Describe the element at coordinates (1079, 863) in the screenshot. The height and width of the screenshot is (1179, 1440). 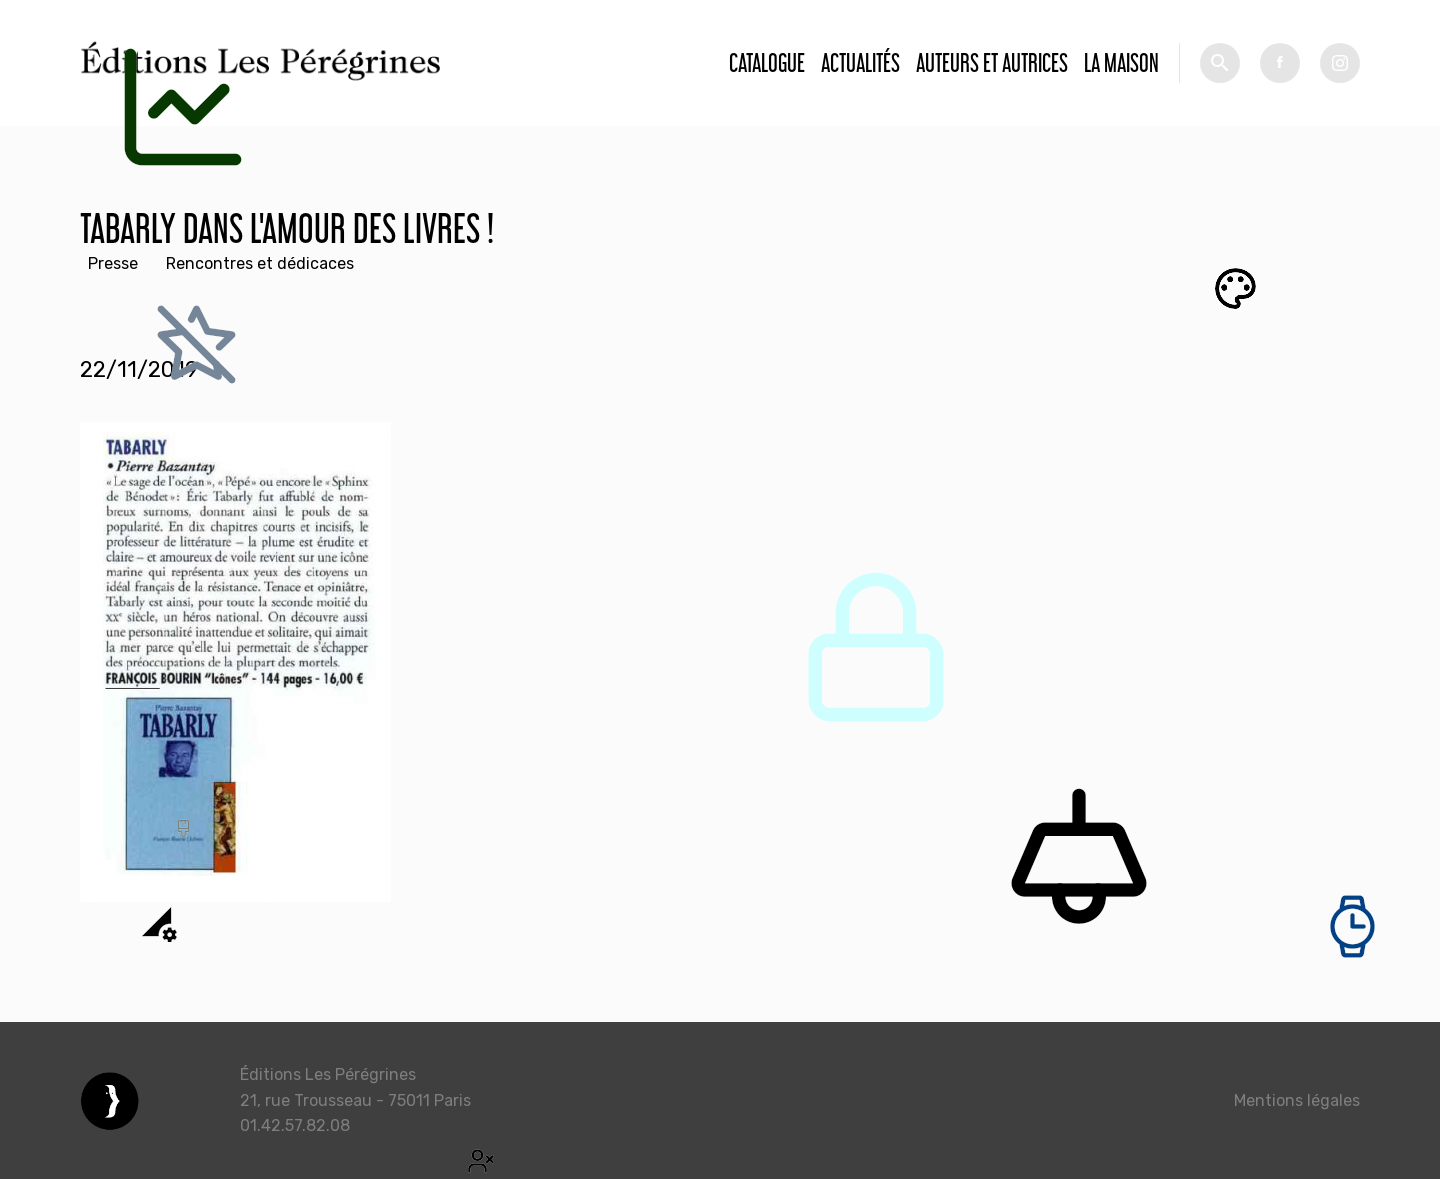
I see `toggle ceiling light on or off` at that location.